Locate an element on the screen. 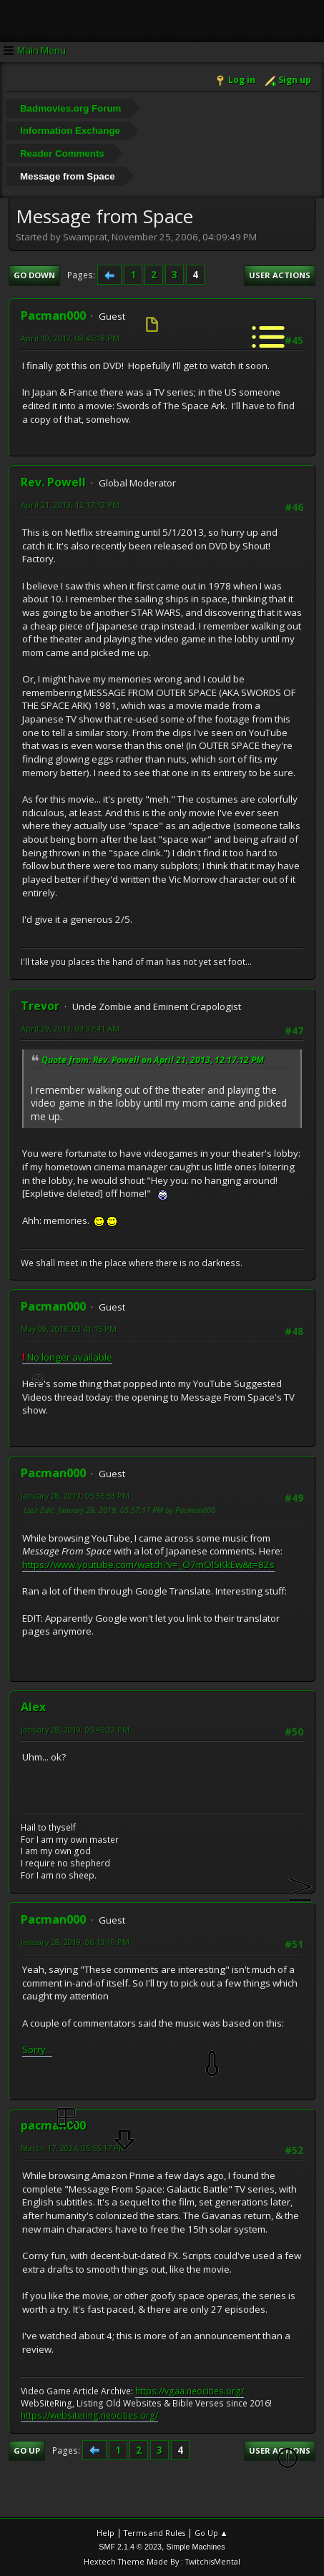  proceed to the next step is located at coordinates (38, 1378).